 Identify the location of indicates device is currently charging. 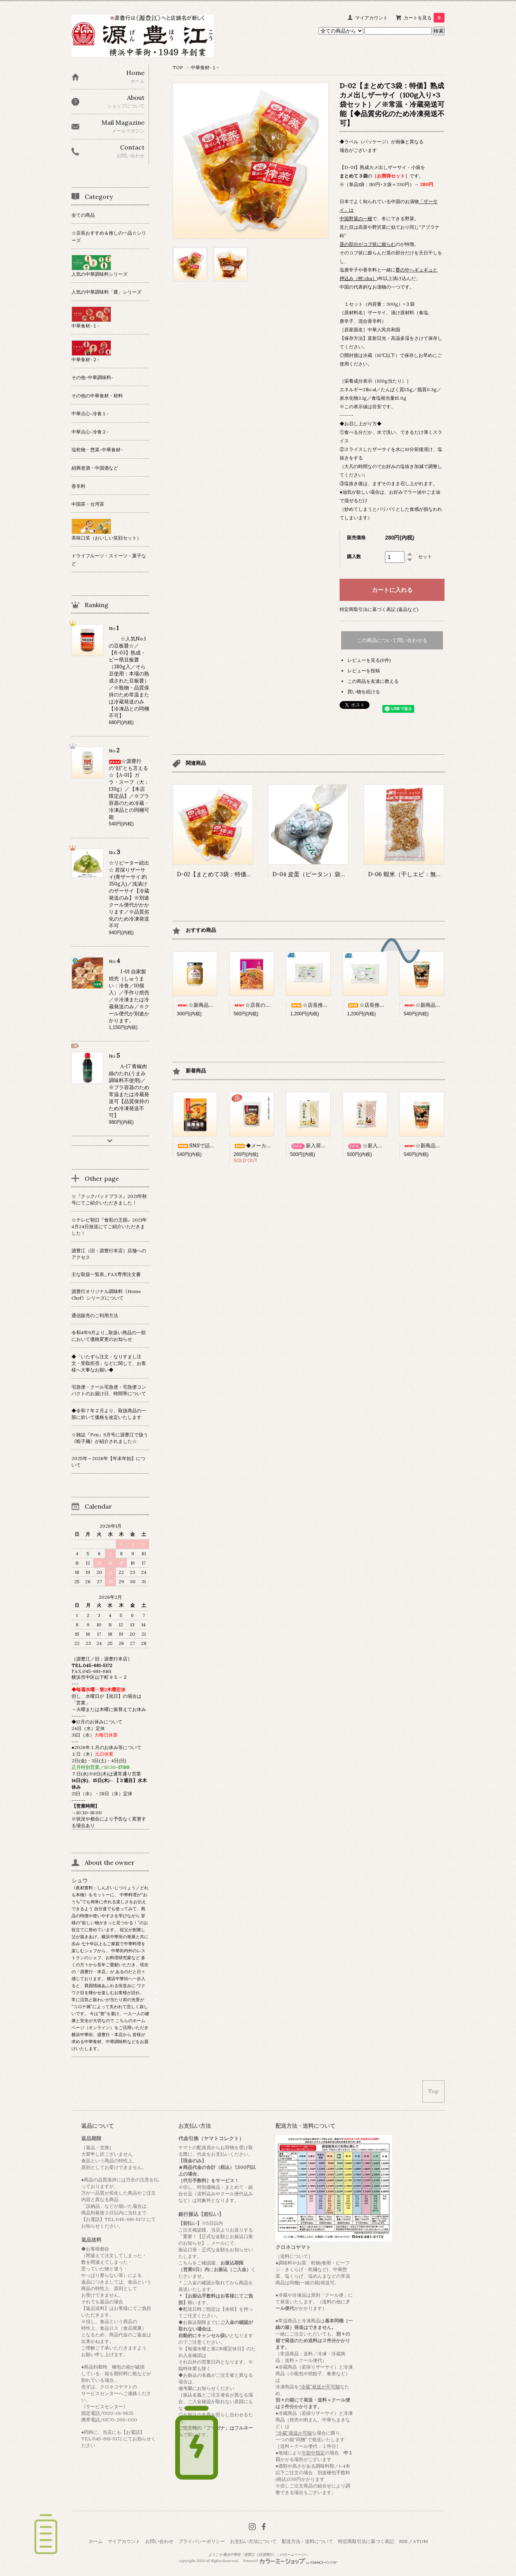
(197, 2444).